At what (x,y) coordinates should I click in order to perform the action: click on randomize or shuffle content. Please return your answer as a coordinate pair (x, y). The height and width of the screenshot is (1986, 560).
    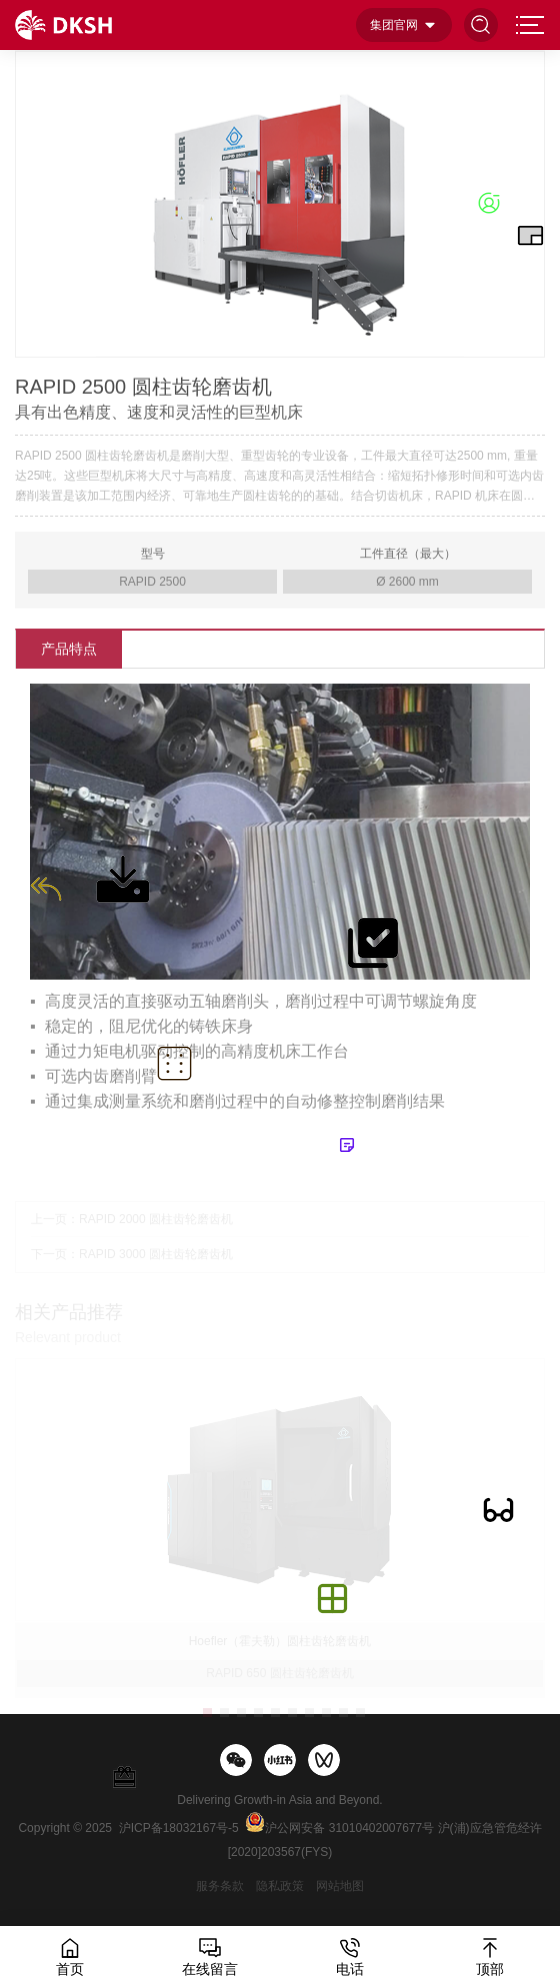
    Looking at the image, I should click on (174, 1063).